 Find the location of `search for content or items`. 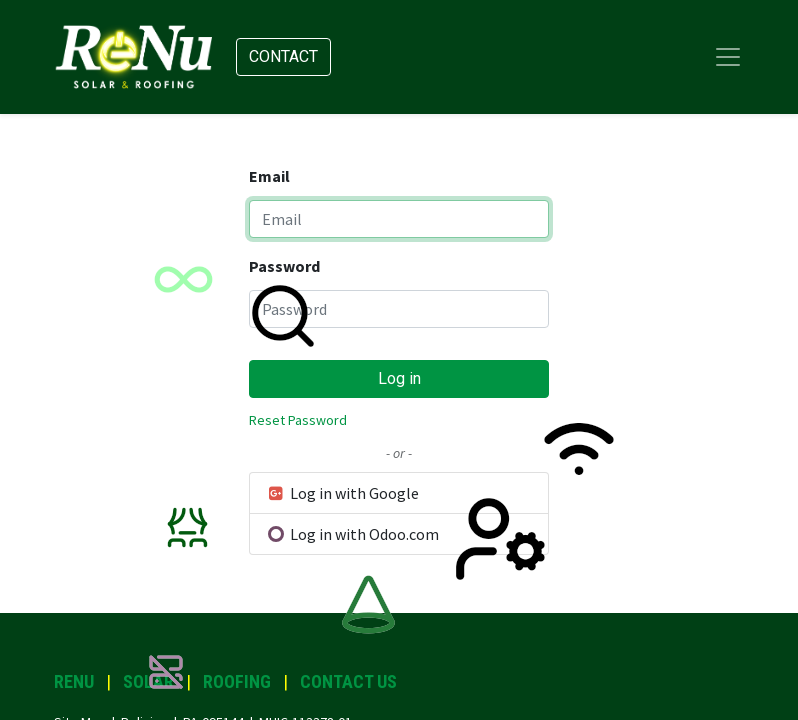

search for content or items is located at coordinates (283, 316).